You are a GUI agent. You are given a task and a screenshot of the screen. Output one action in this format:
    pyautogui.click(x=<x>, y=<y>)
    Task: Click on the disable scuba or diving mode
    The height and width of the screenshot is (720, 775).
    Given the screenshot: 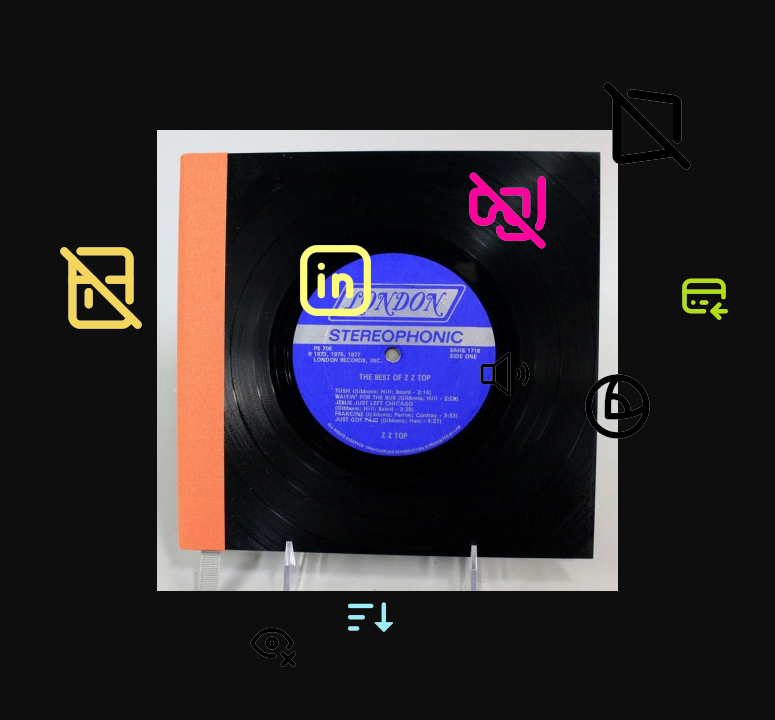 What is the action you would take?
    pyautogui.click(x=507, y=210)
    